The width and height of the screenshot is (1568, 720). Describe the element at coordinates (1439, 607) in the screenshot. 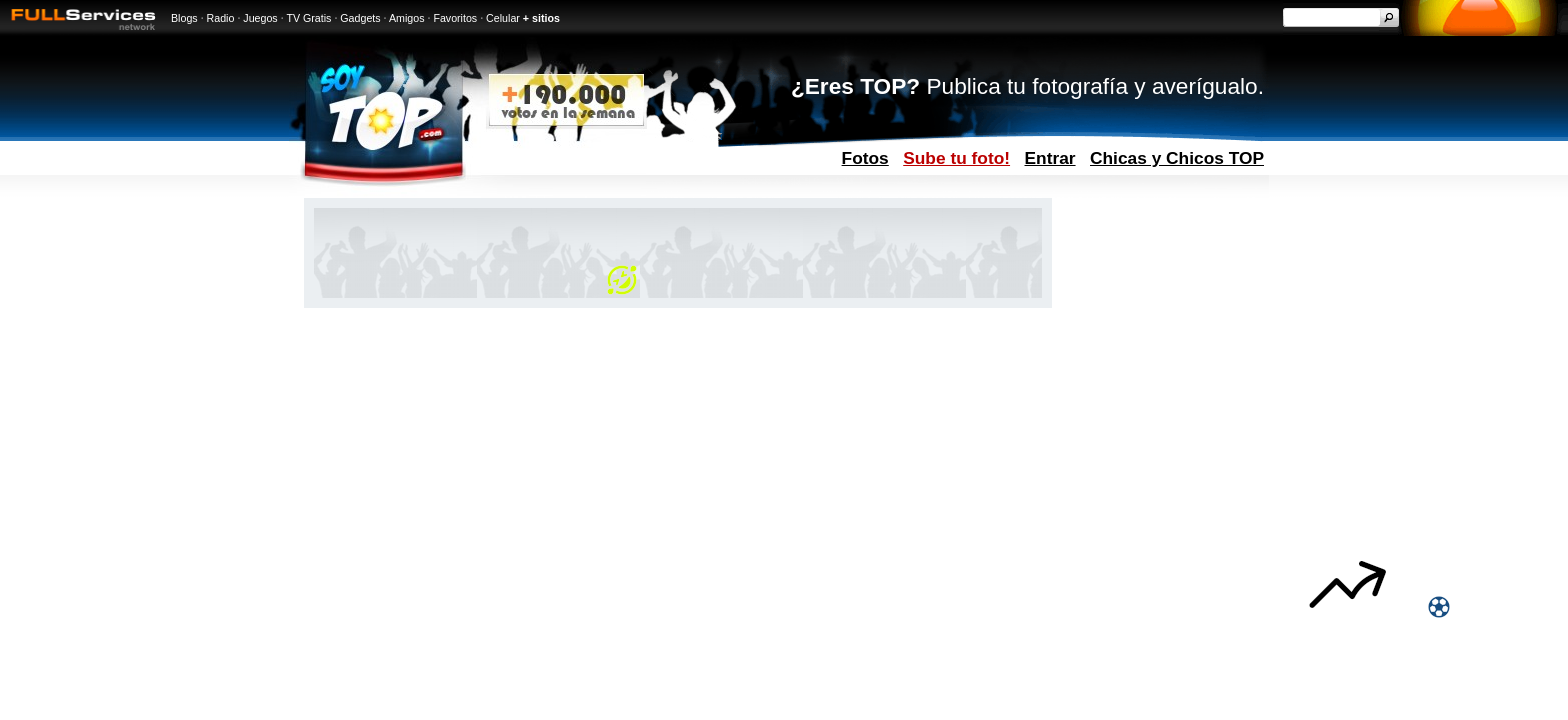

I see `access soccer or football-related content` at that location.